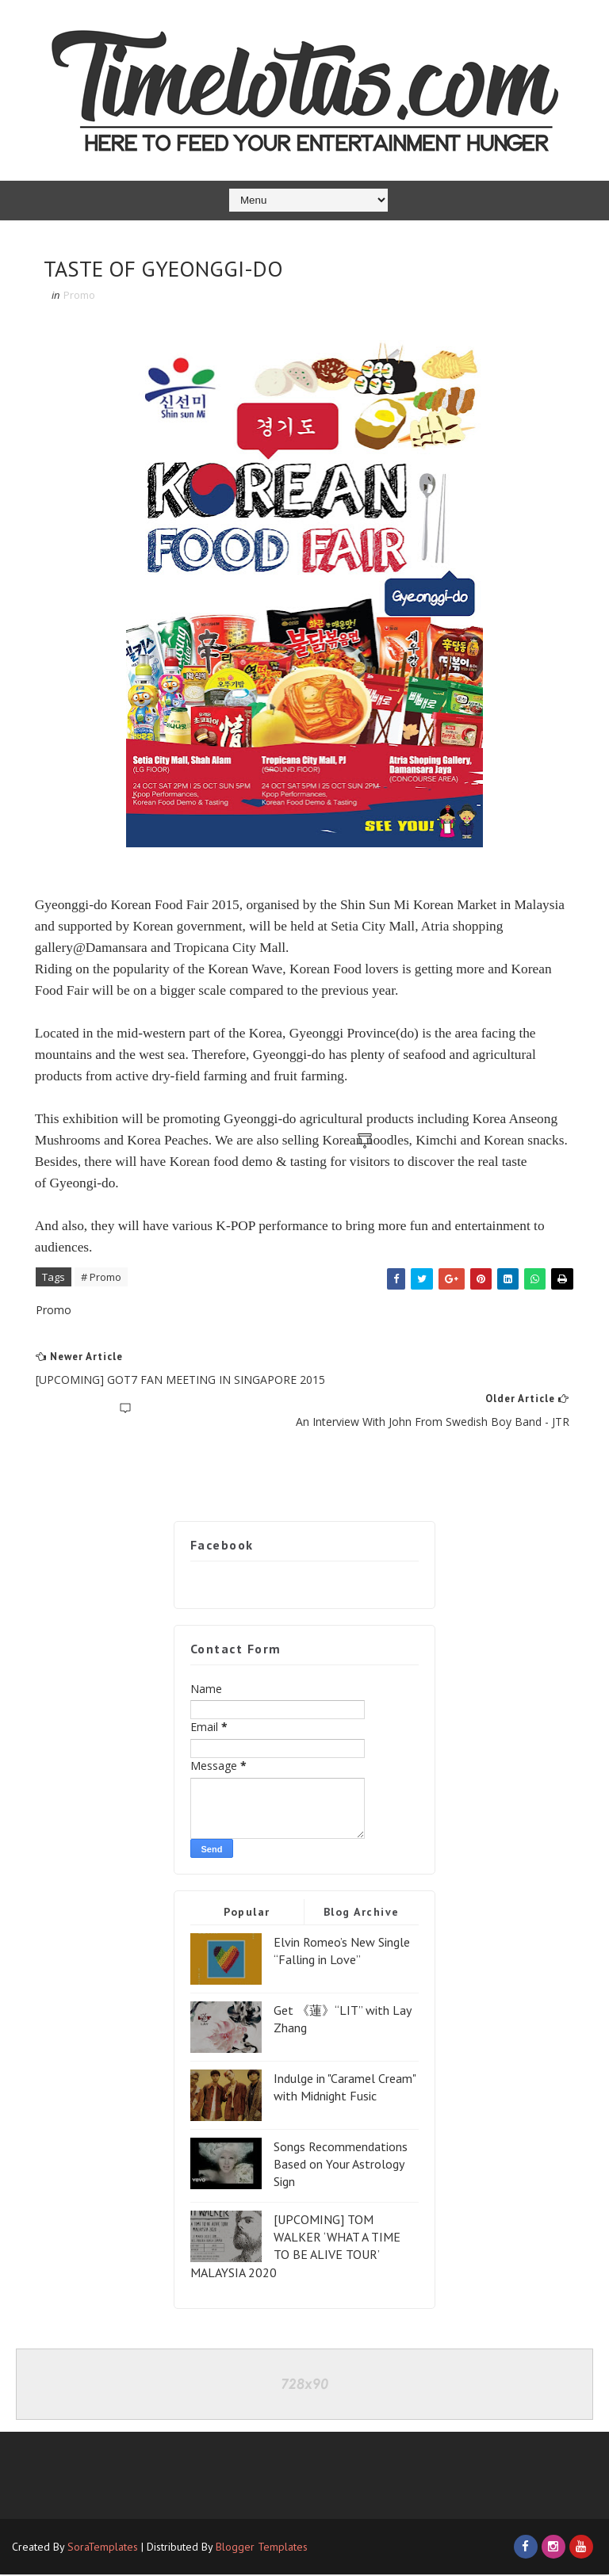  What do you see at coordinates (125, 1408) in the screenshot?
I see `open chat or messaging` at bounding box center [125, 1408].